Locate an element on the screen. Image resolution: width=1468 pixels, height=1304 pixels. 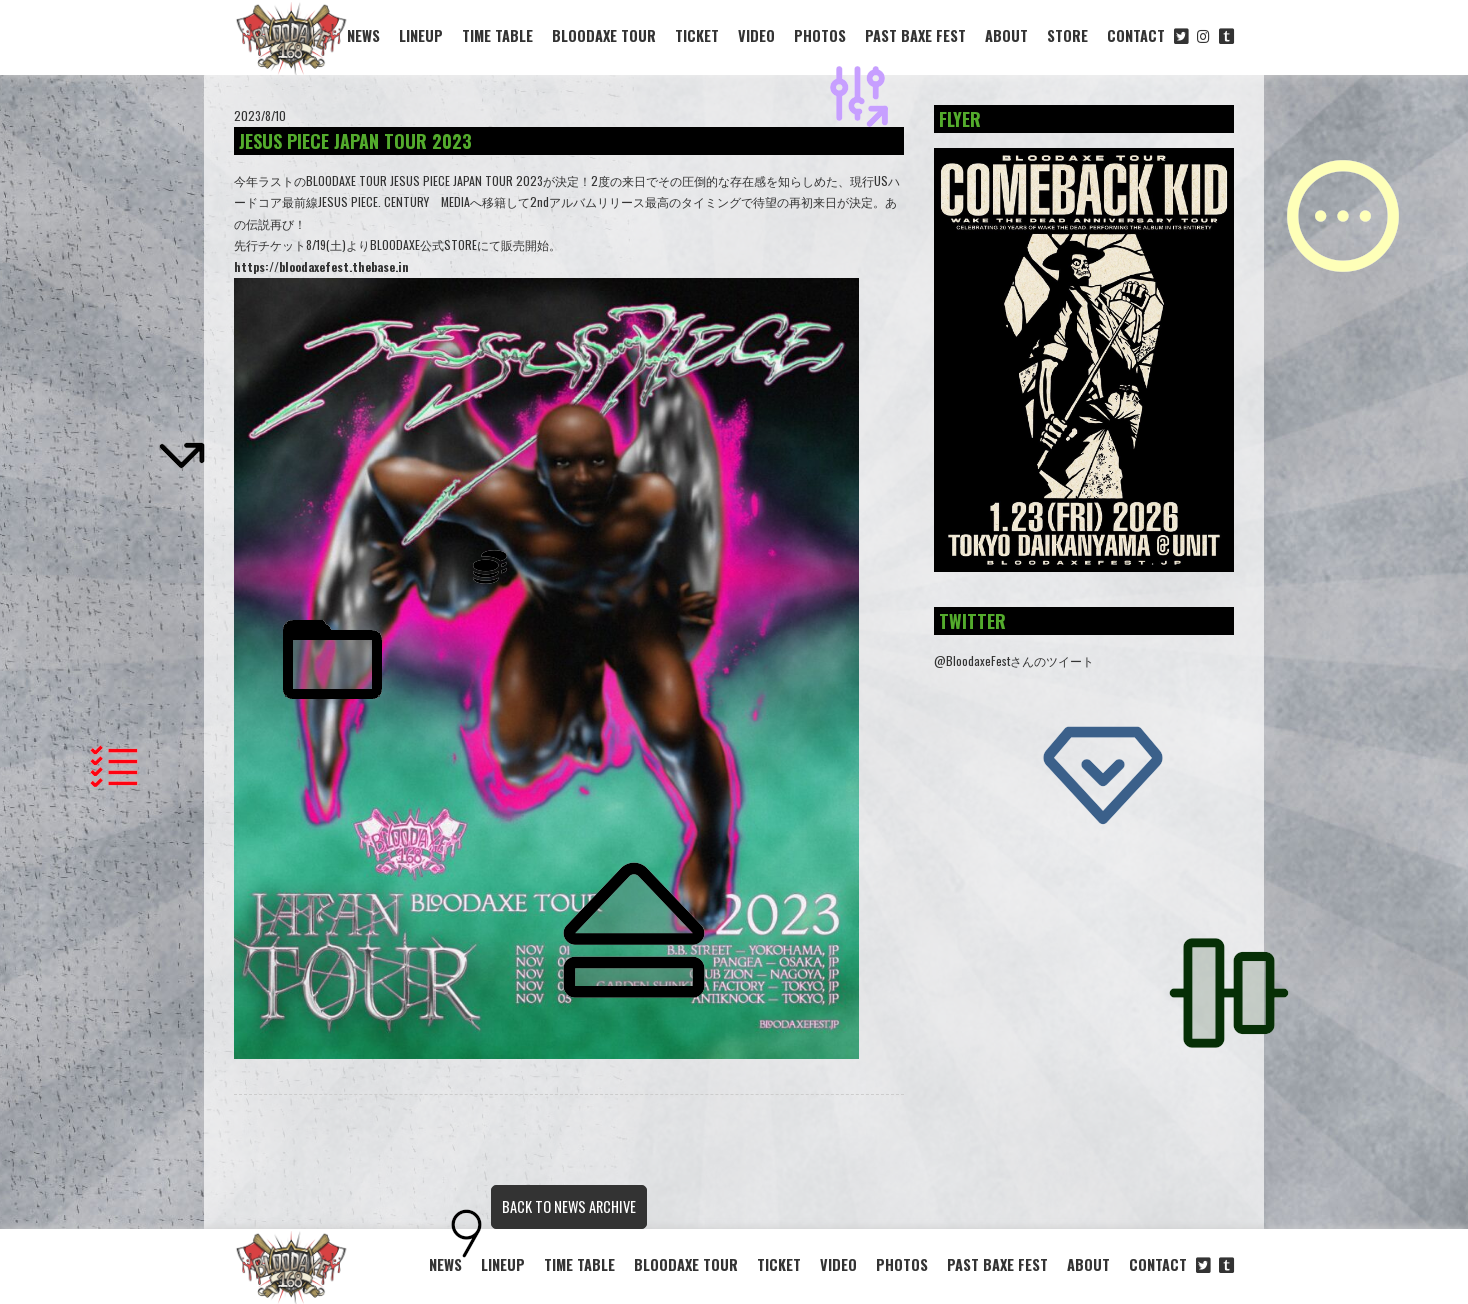
open my oppo account or services is located at coordinates (1103, 770).